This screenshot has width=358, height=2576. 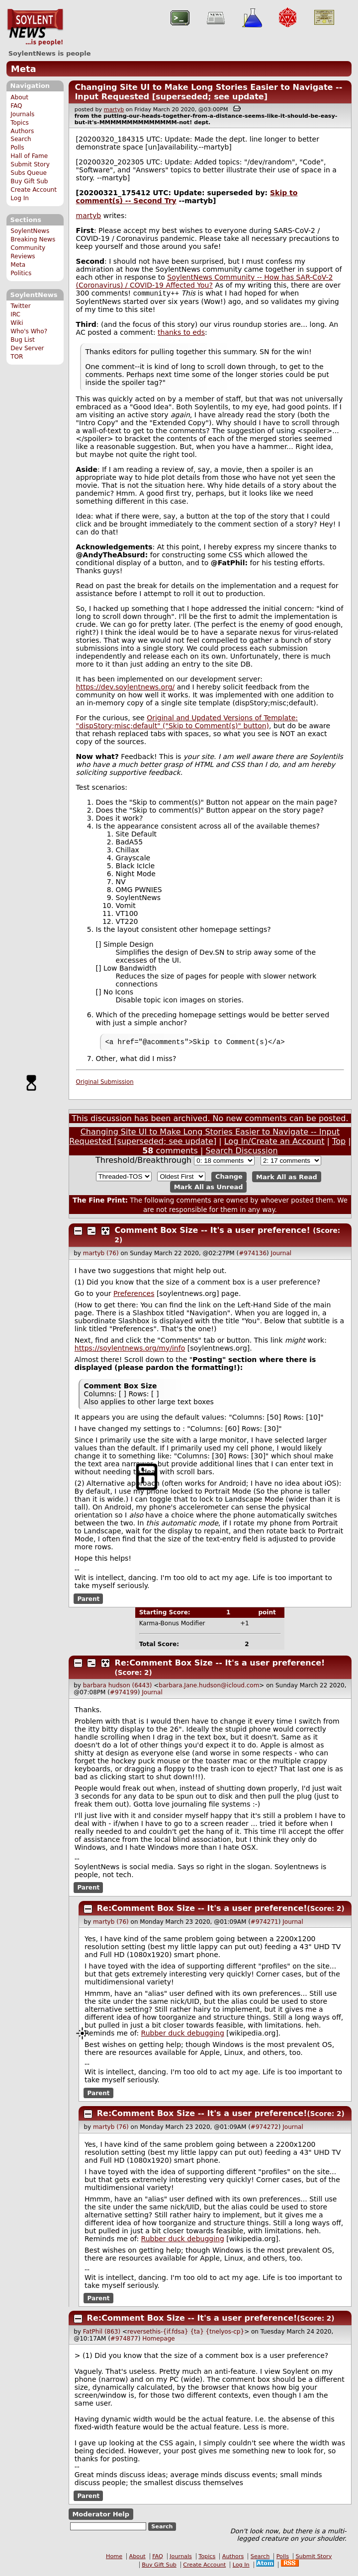 What do you see at coordinates (82, 2033) in the screenshot?
I see `adjust screen brightness` at bounding box center [82, 2033].